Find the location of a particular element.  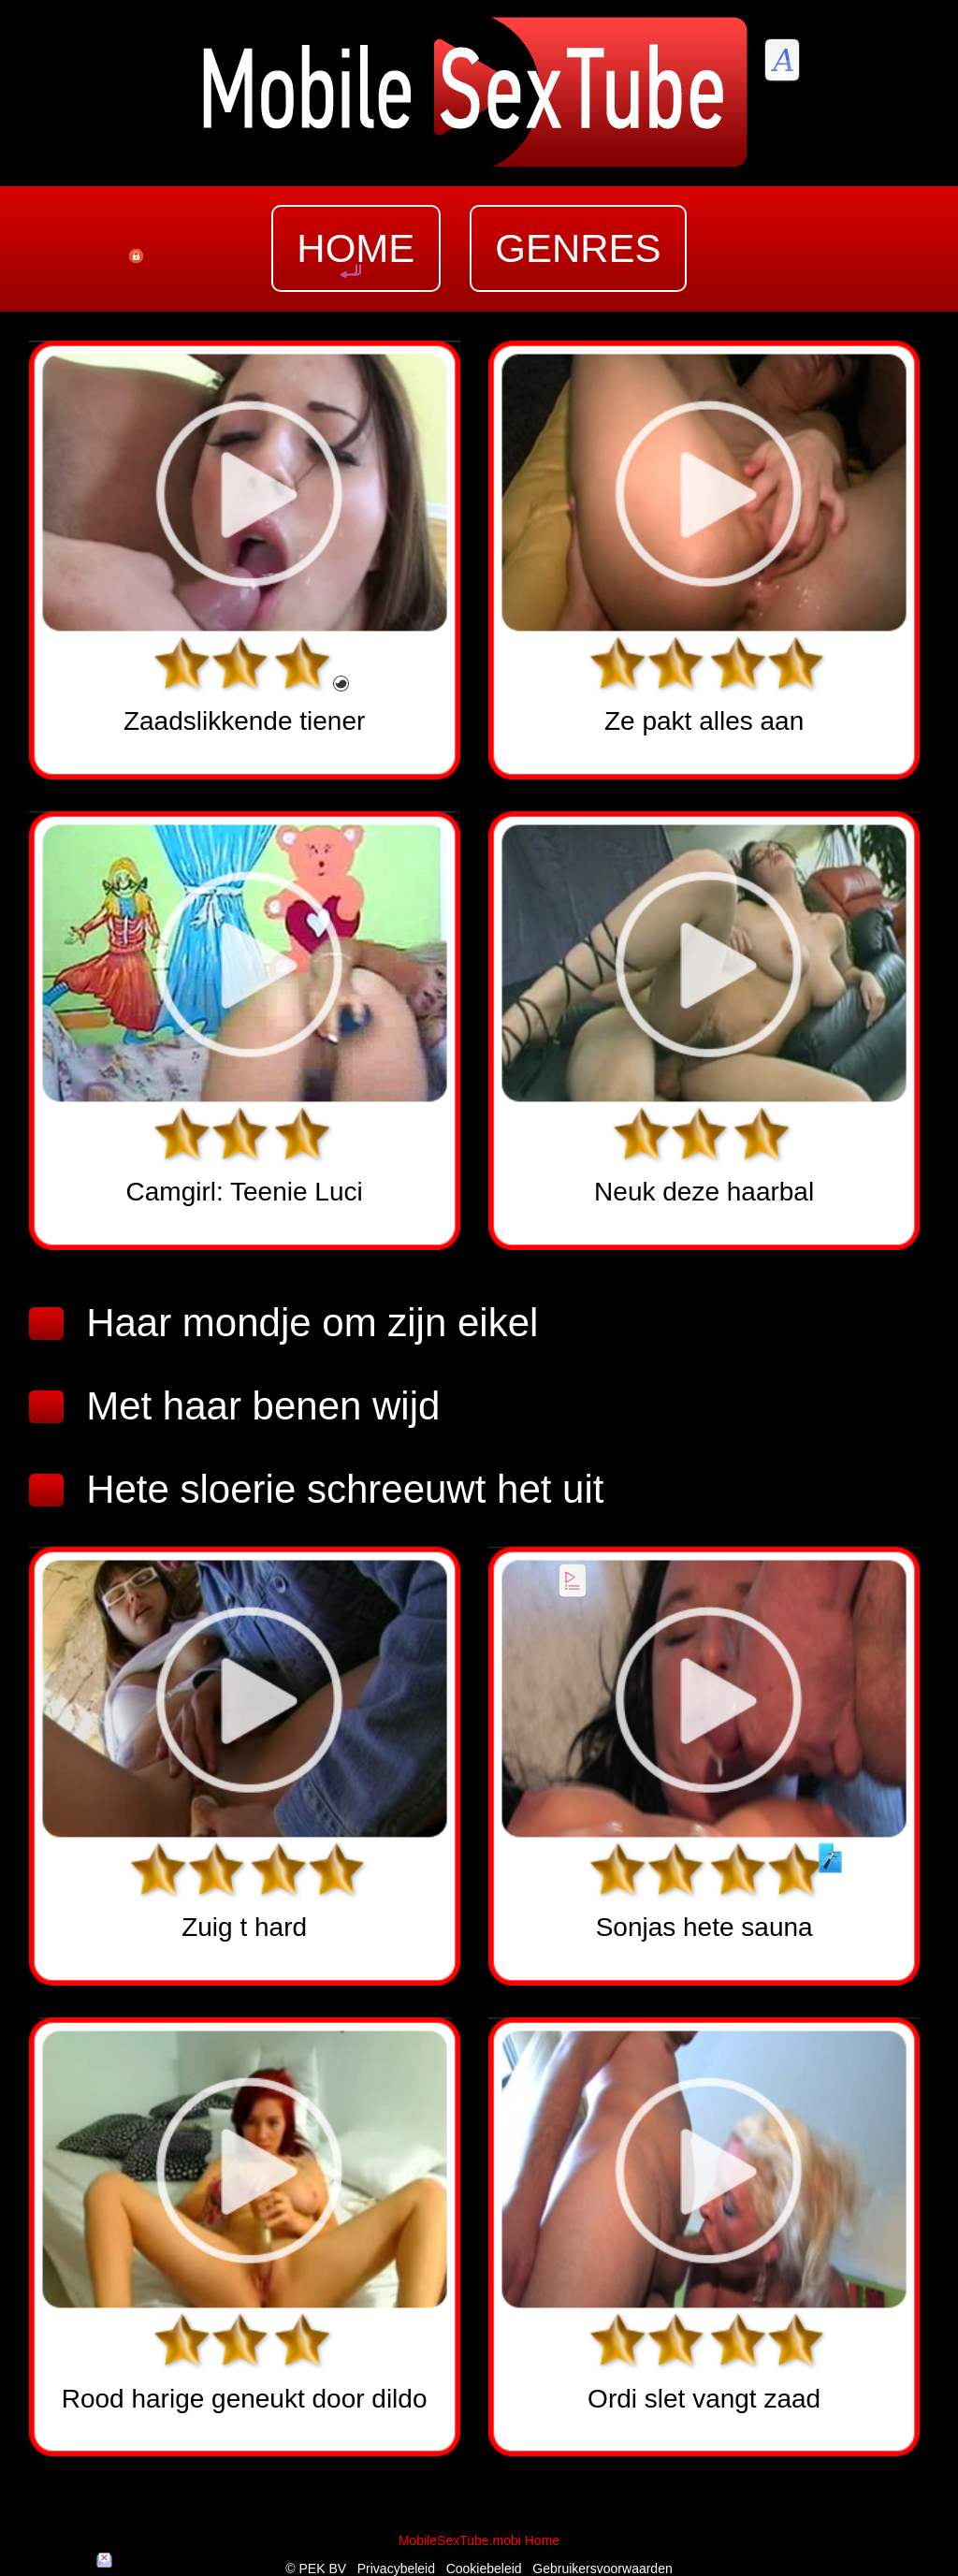

reply to all recipients of an email is located at coordinates (350, 269).